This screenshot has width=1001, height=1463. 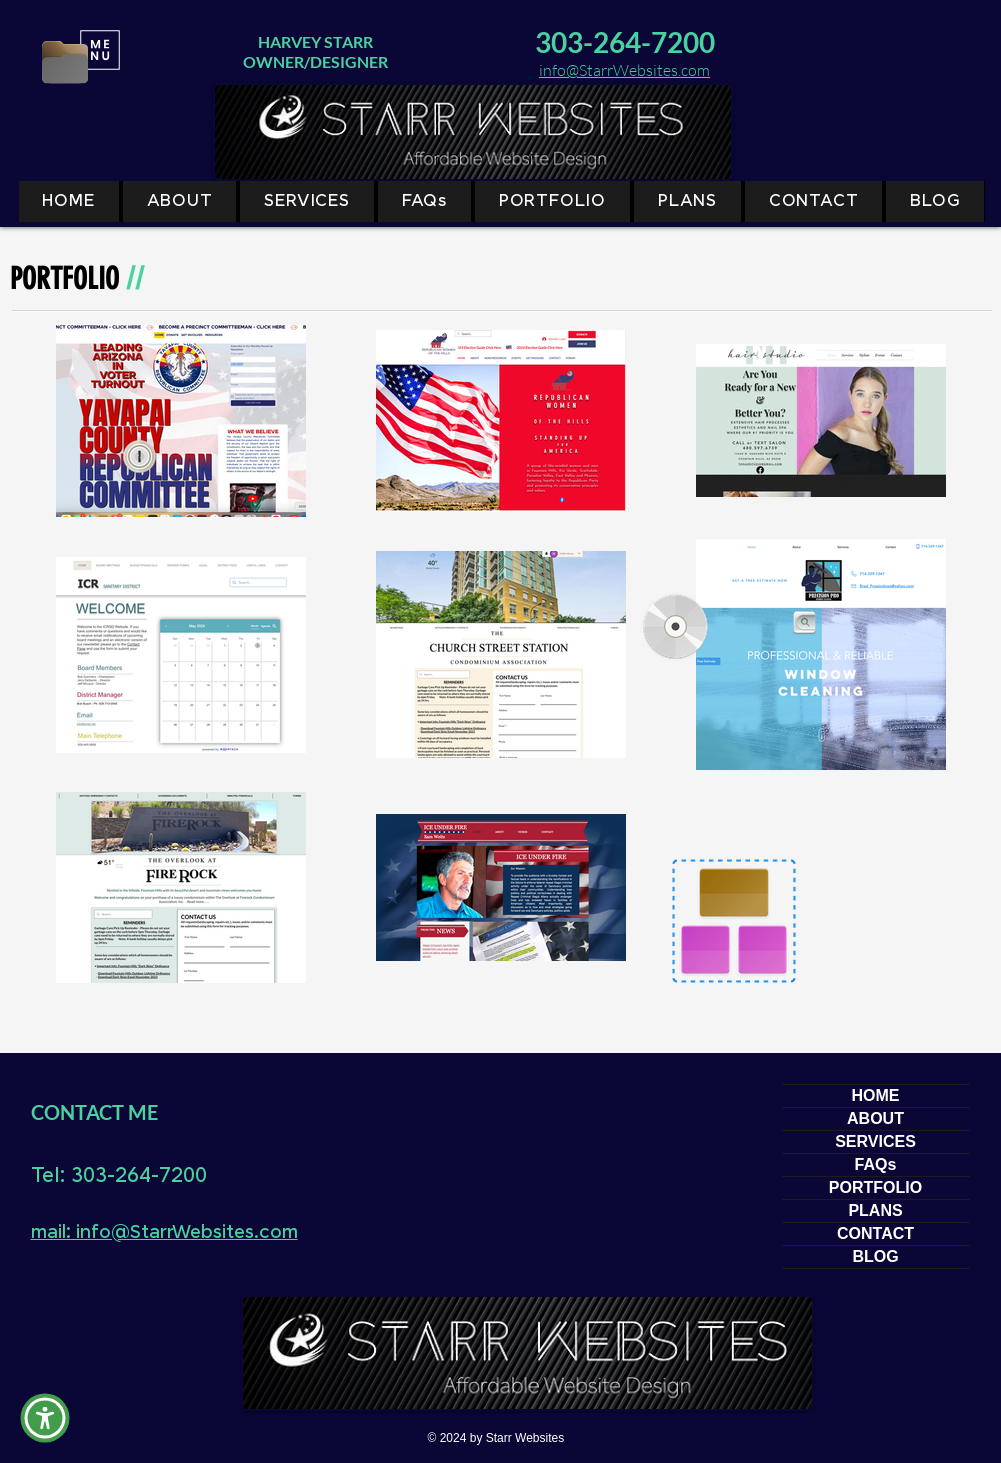 I want to click on select all items in the current view, so click(x=734, y=921).